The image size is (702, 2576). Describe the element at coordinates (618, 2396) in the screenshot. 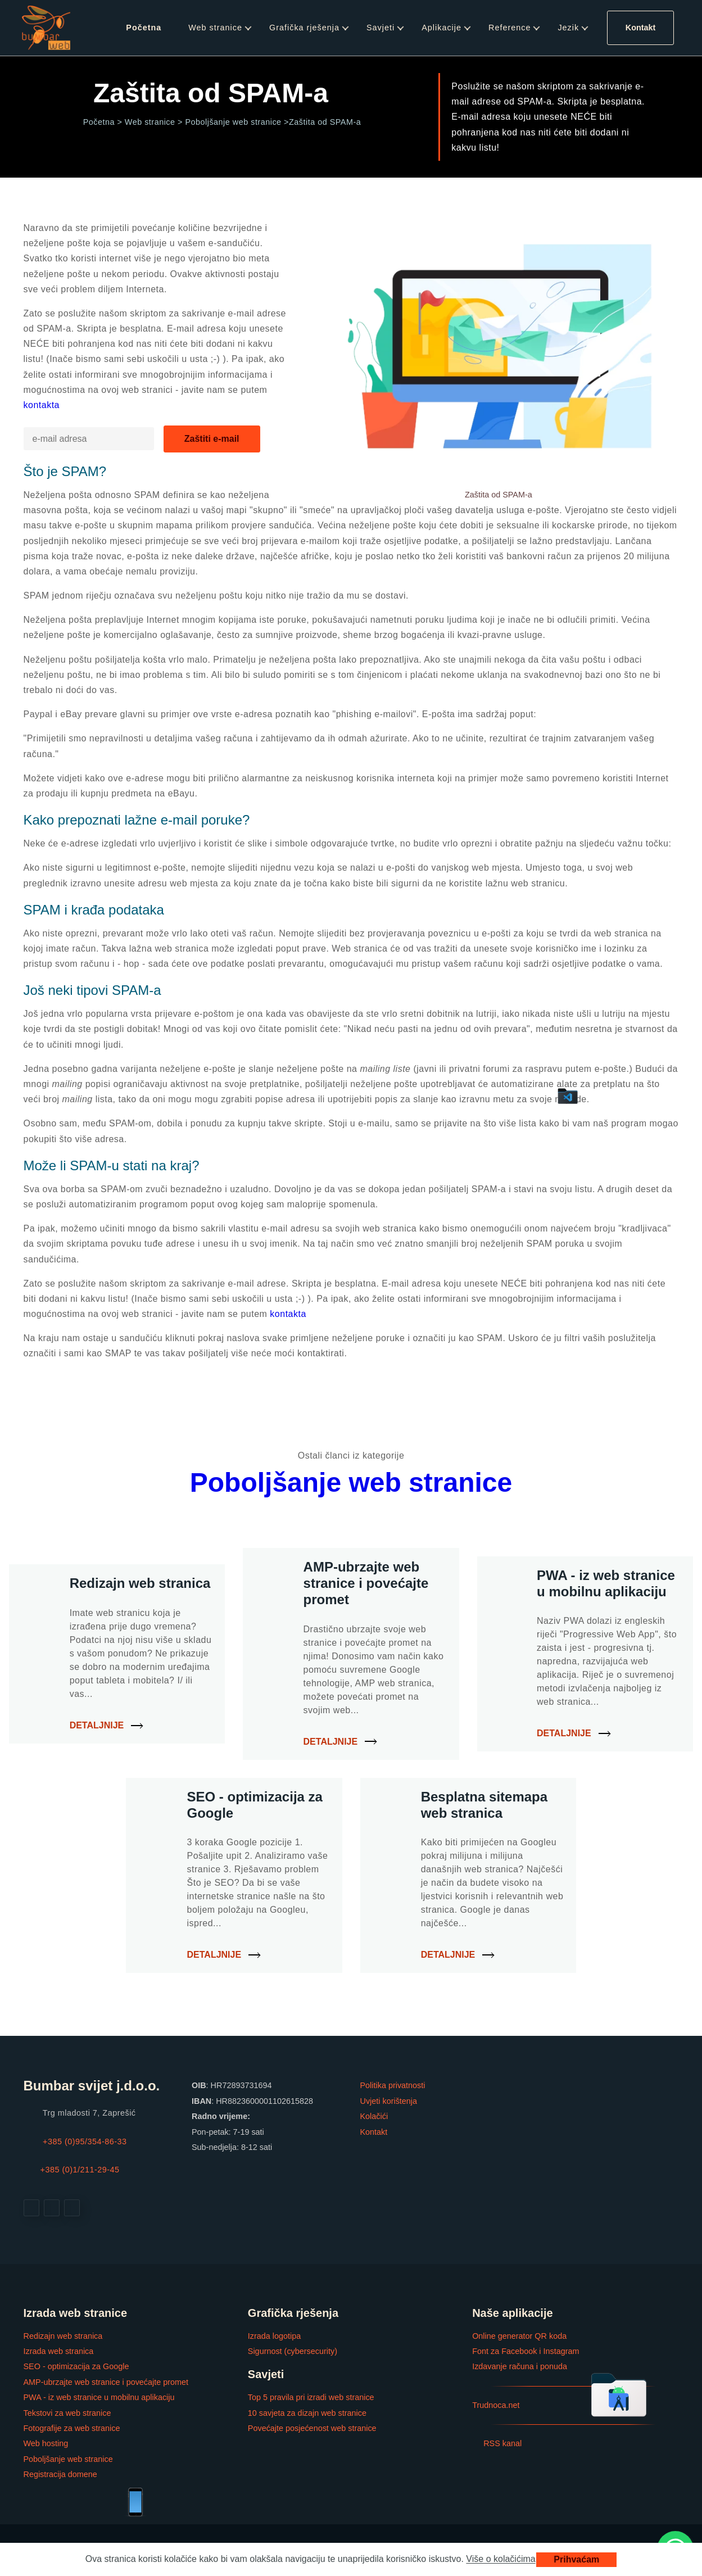

I see `open android studio projects folder` at that location.